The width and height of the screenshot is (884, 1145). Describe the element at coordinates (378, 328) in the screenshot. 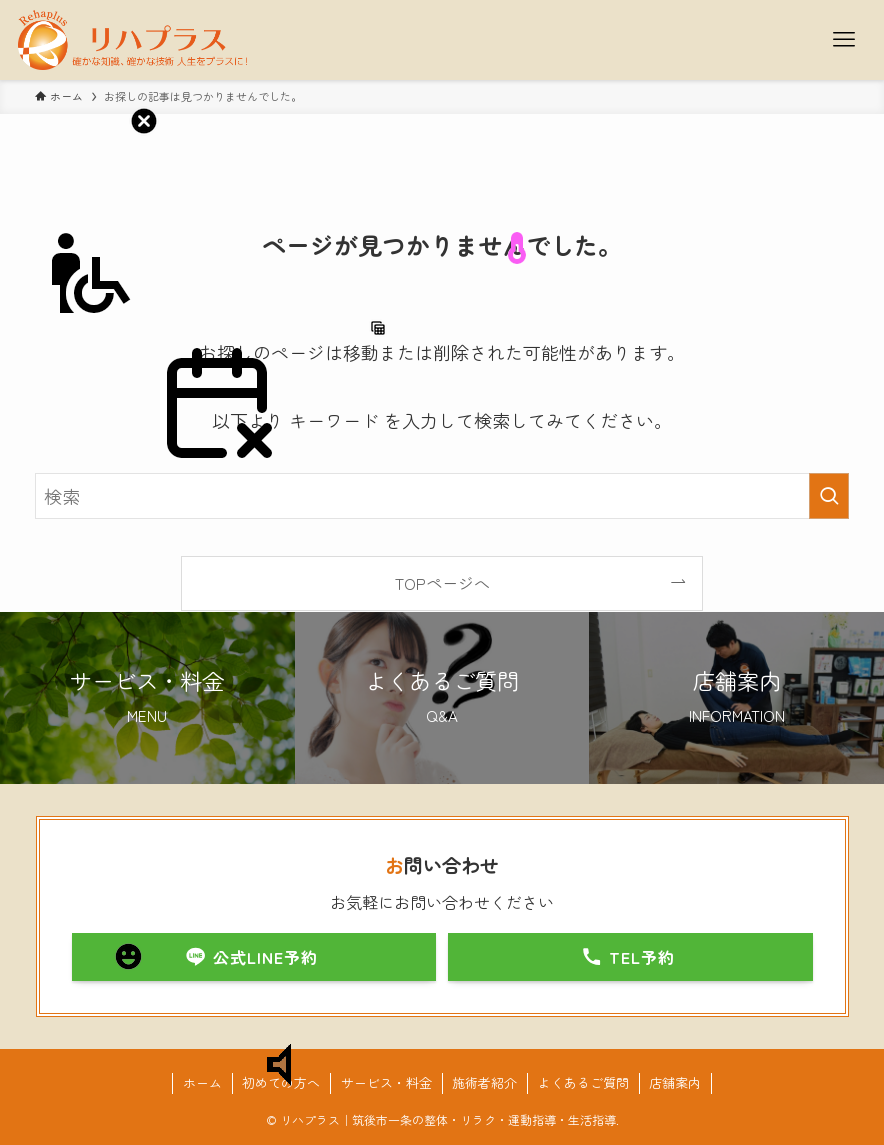

I see `switch to table view layout` at that location.